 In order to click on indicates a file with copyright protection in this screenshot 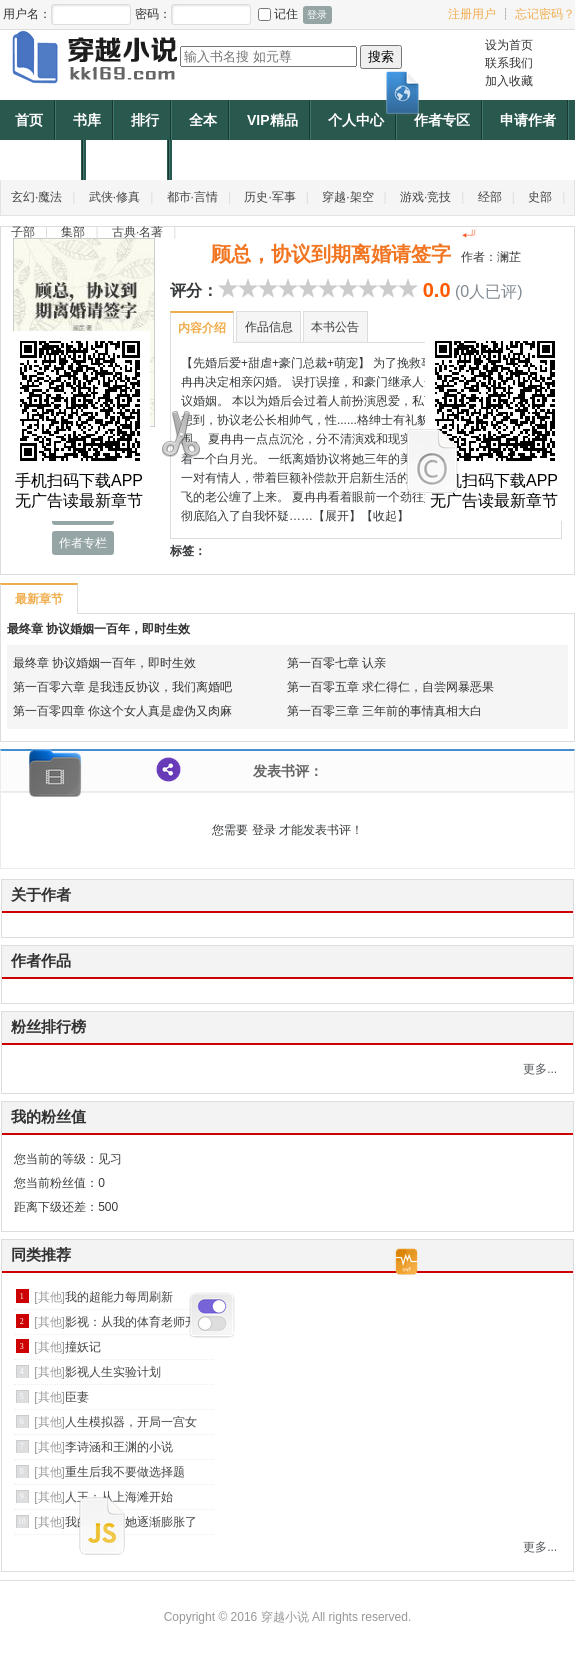, I will do `click(432, 461)`.